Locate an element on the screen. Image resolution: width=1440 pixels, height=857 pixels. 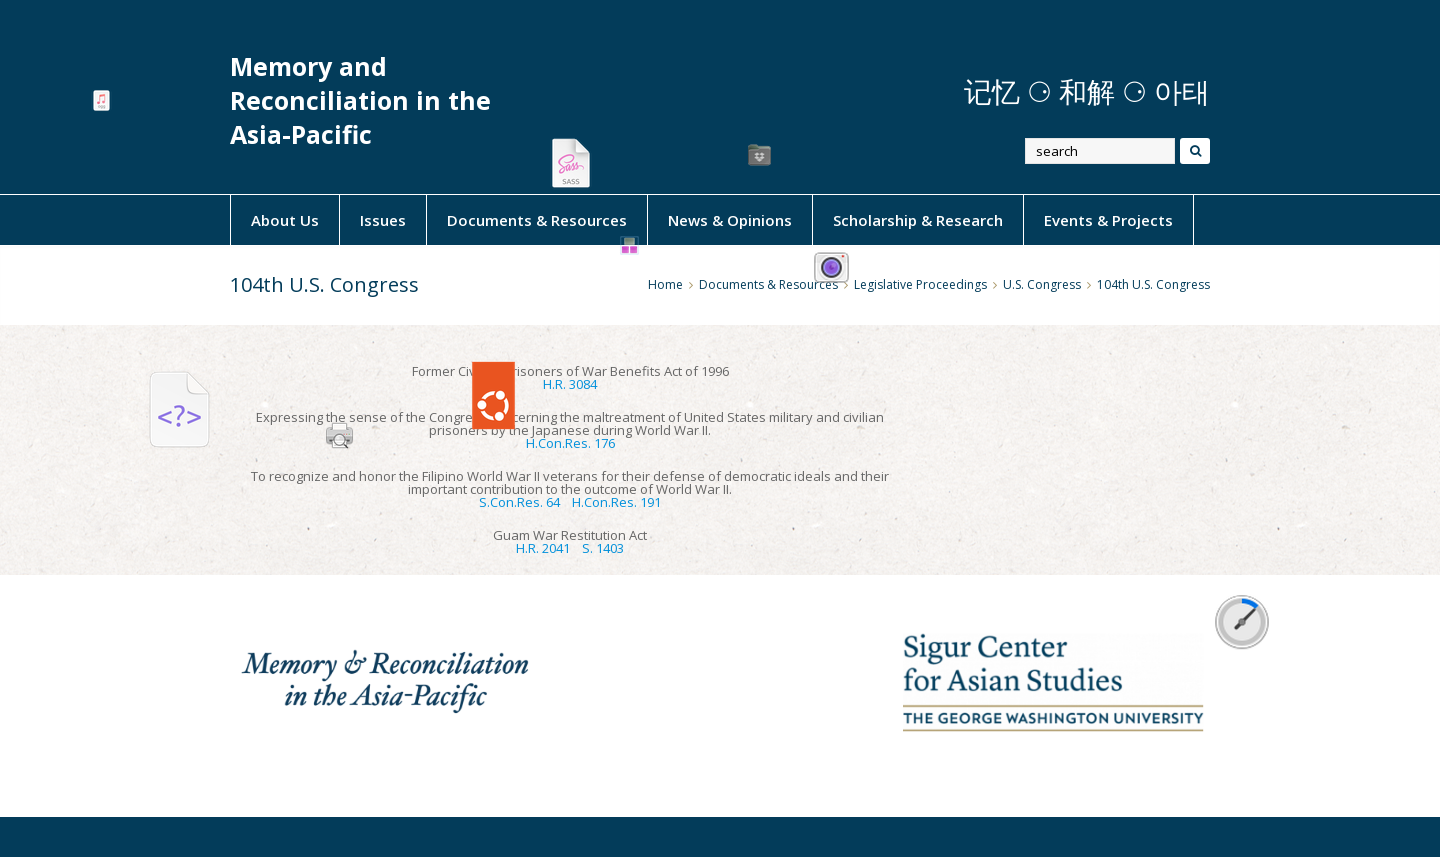
open your dropbox folder is located at coordinates (759, 154).